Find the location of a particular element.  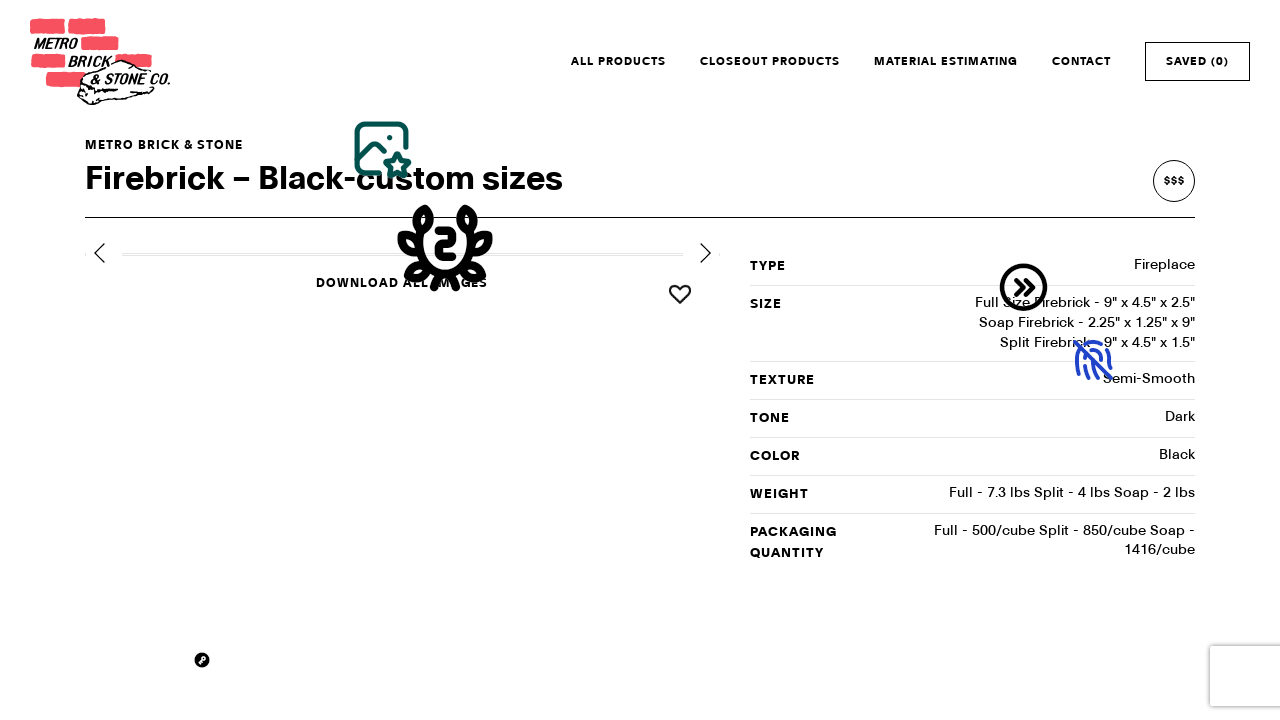

add photo to favorites is located at coordinates (381, 148).